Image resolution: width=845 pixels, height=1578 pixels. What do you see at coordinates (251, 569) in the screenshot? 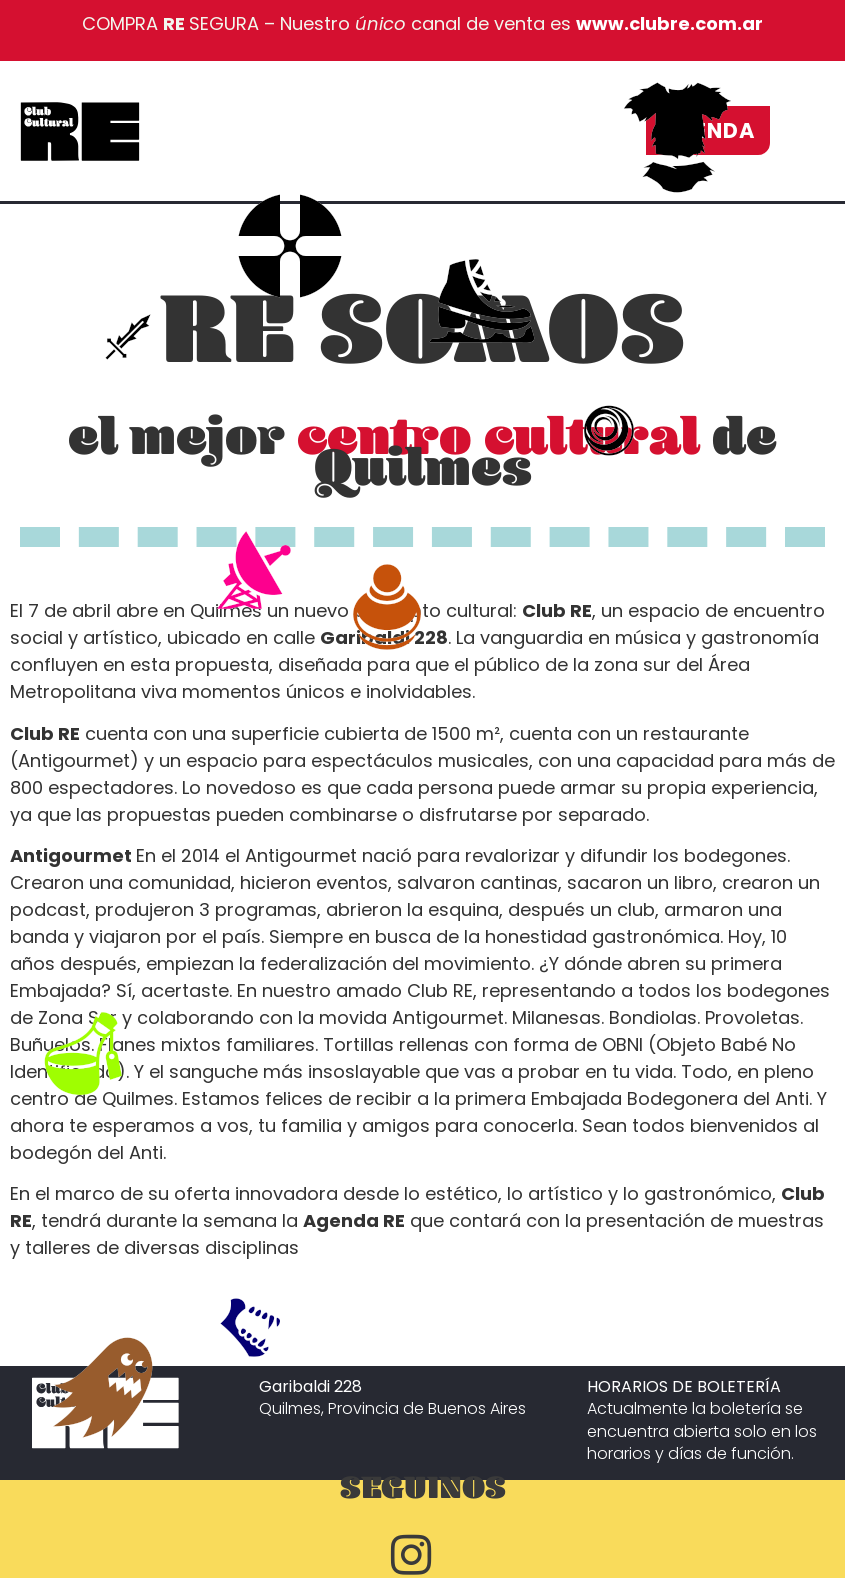
I see `access radar or scanning features` at bounding box center [251, 569].